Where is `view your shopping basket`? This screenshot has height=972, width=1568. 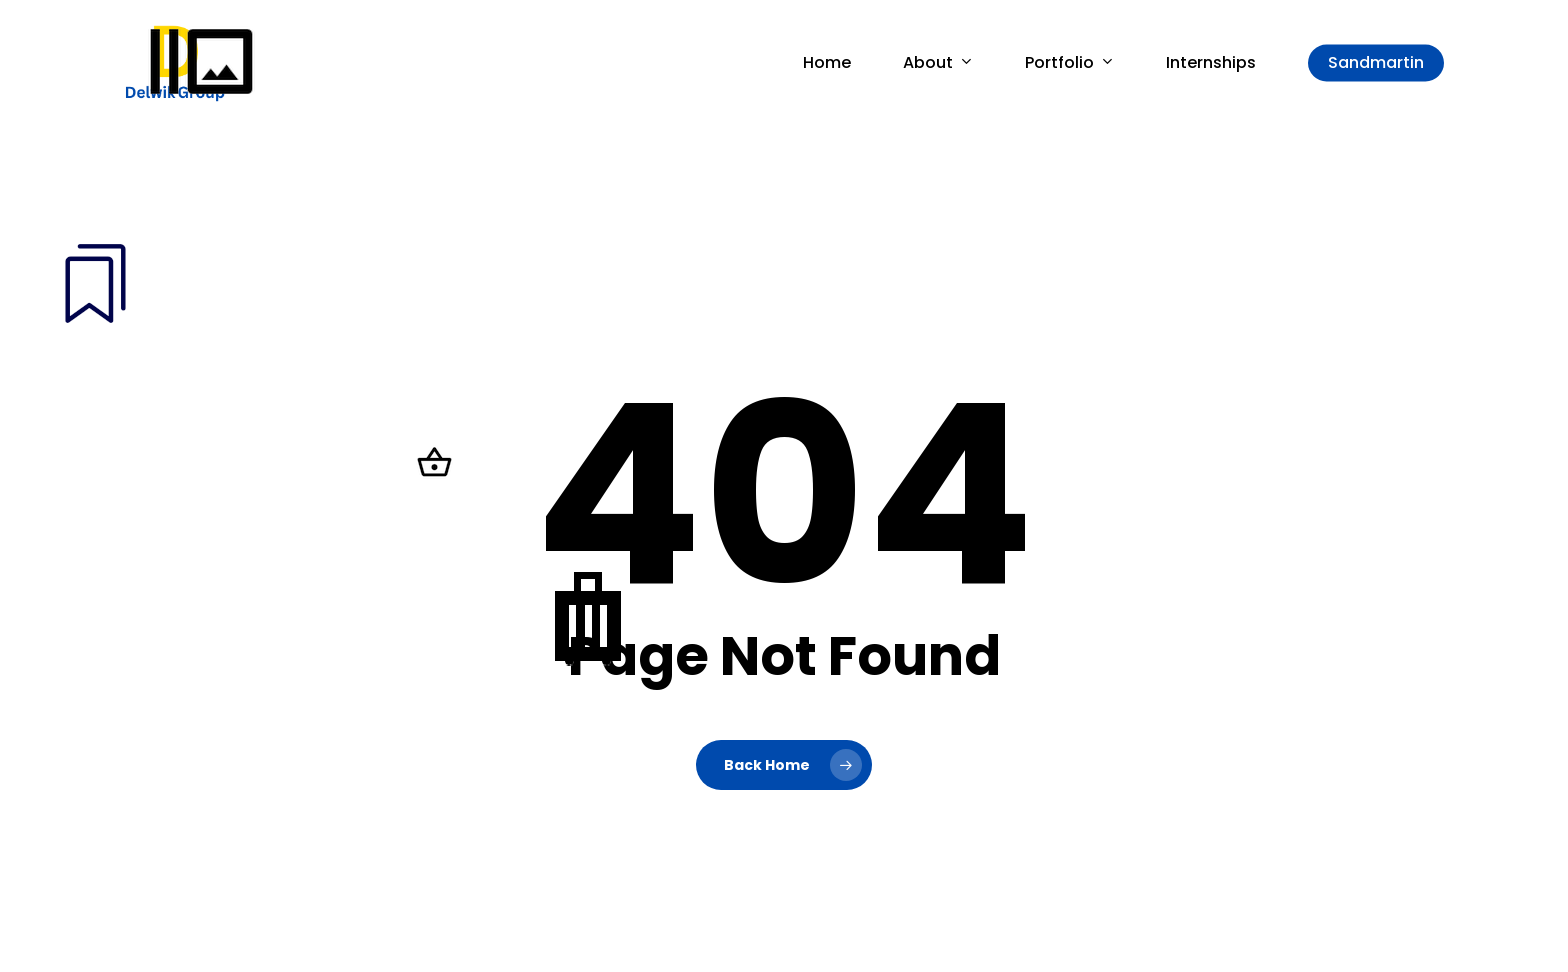
view your shopping basket is located at coordinates (434, 462).